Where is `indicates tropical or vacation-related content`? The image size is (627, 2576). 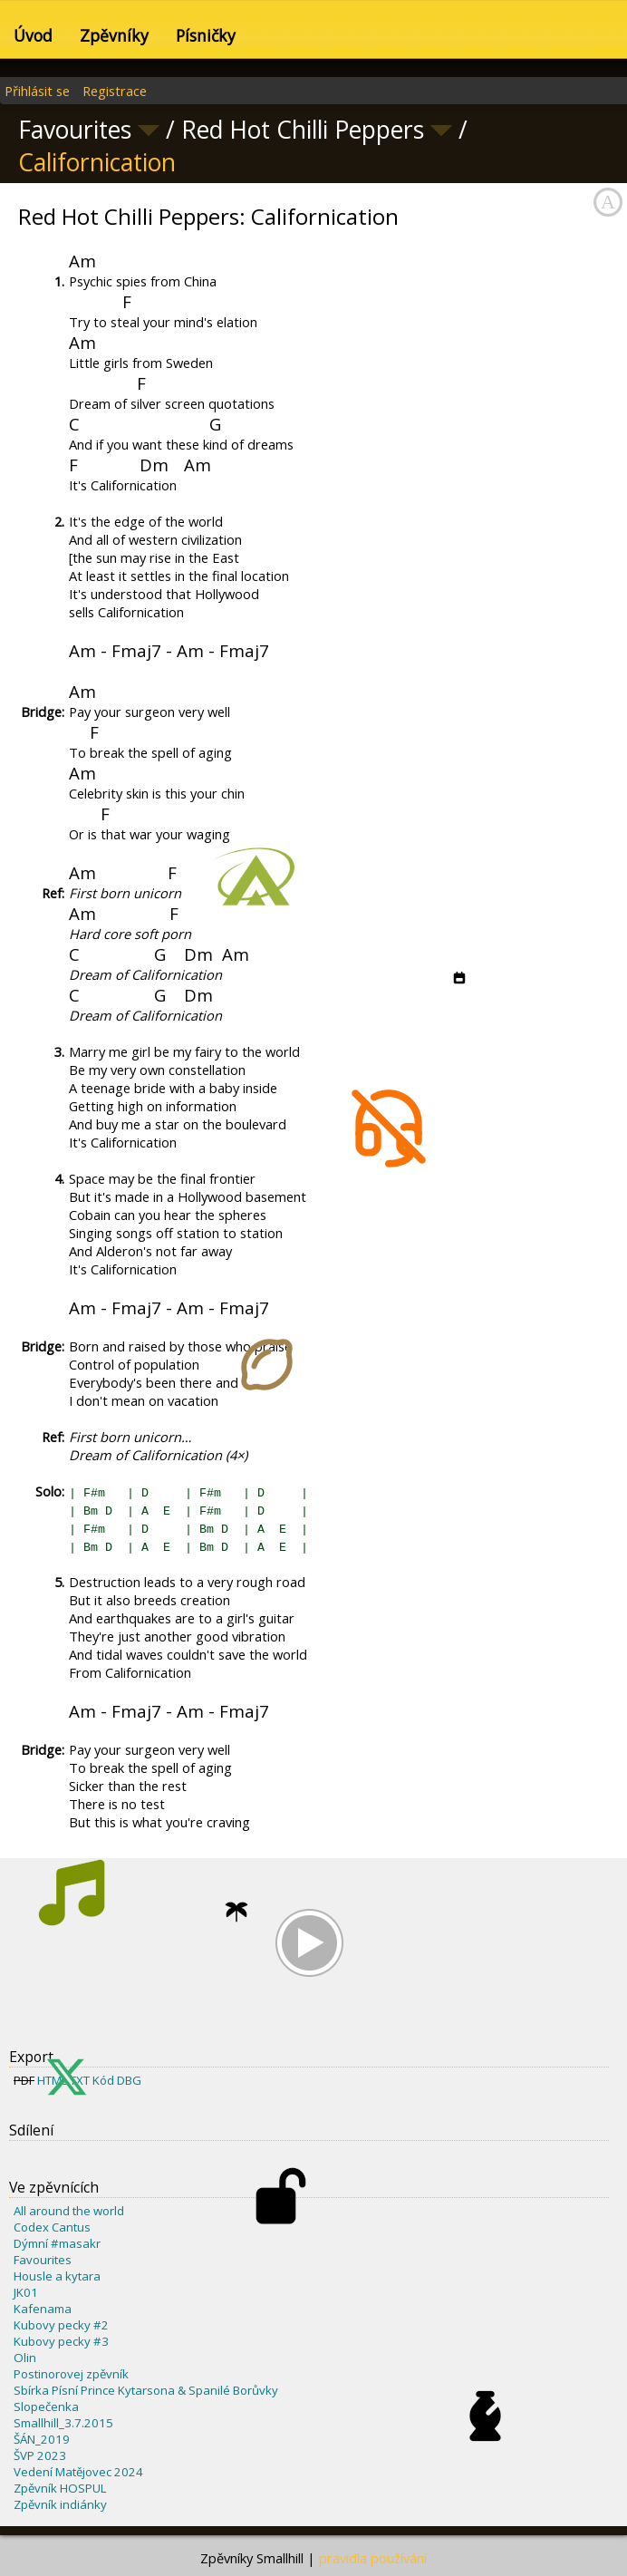 indicates tropical or vacation-related content is located at coordinates (236, 1912).